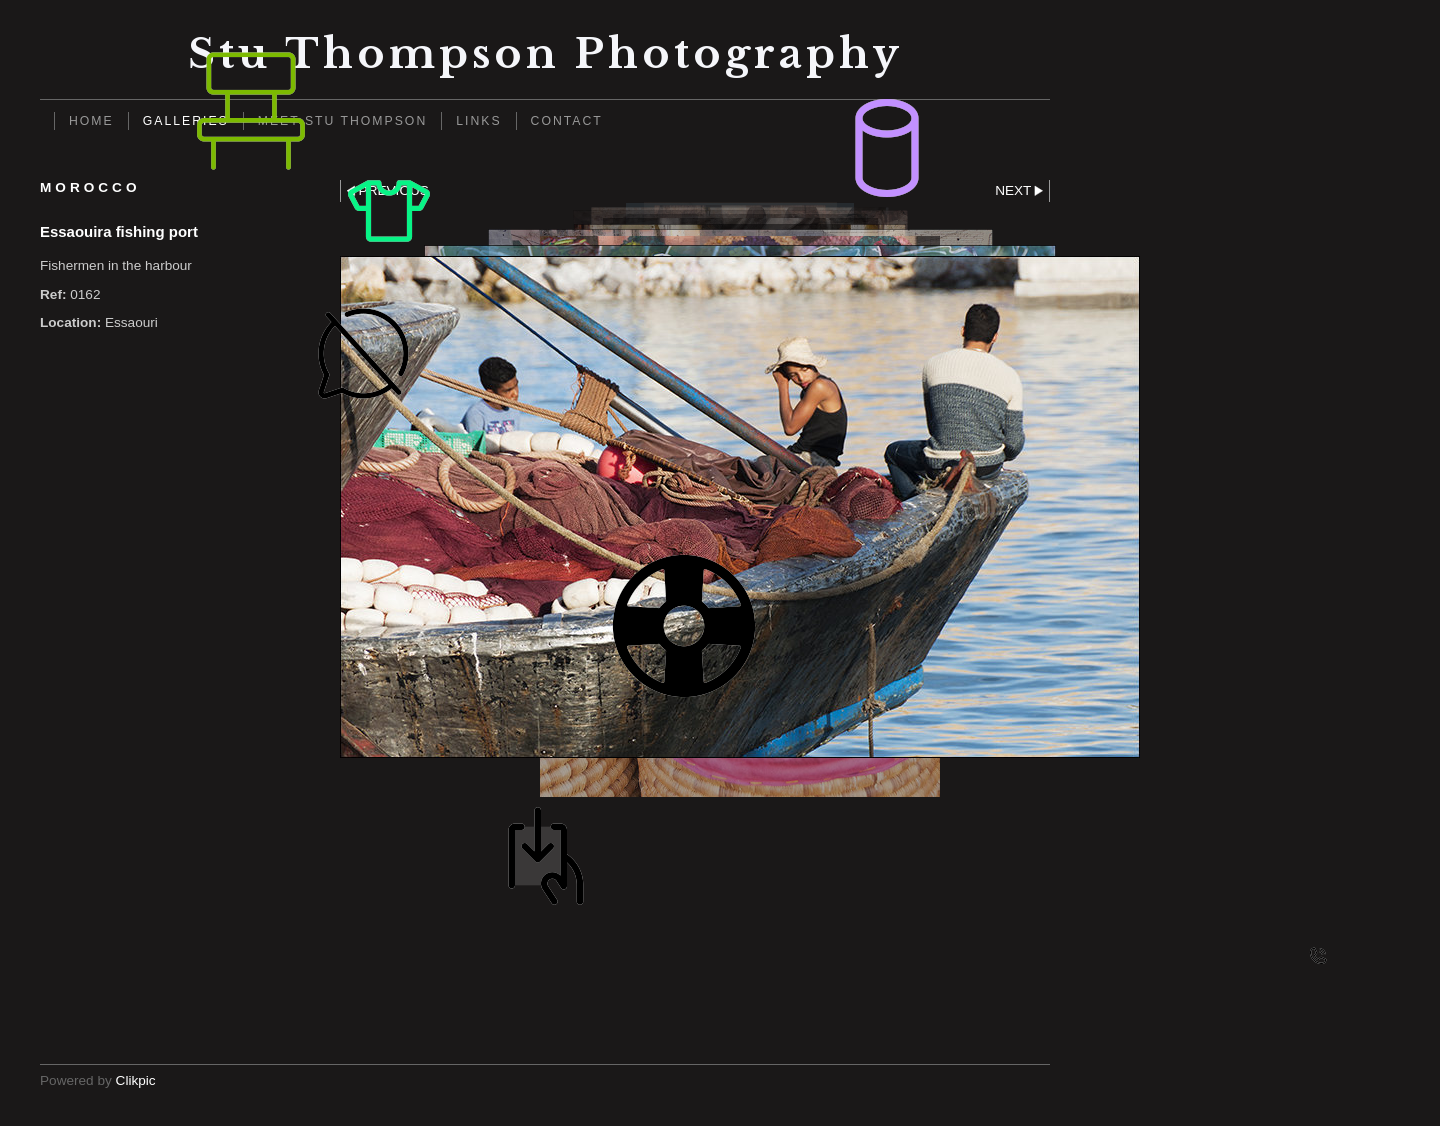  Describe the element at coordinates (684, 626) in the screenshot. I see `access help or support center` at that location.